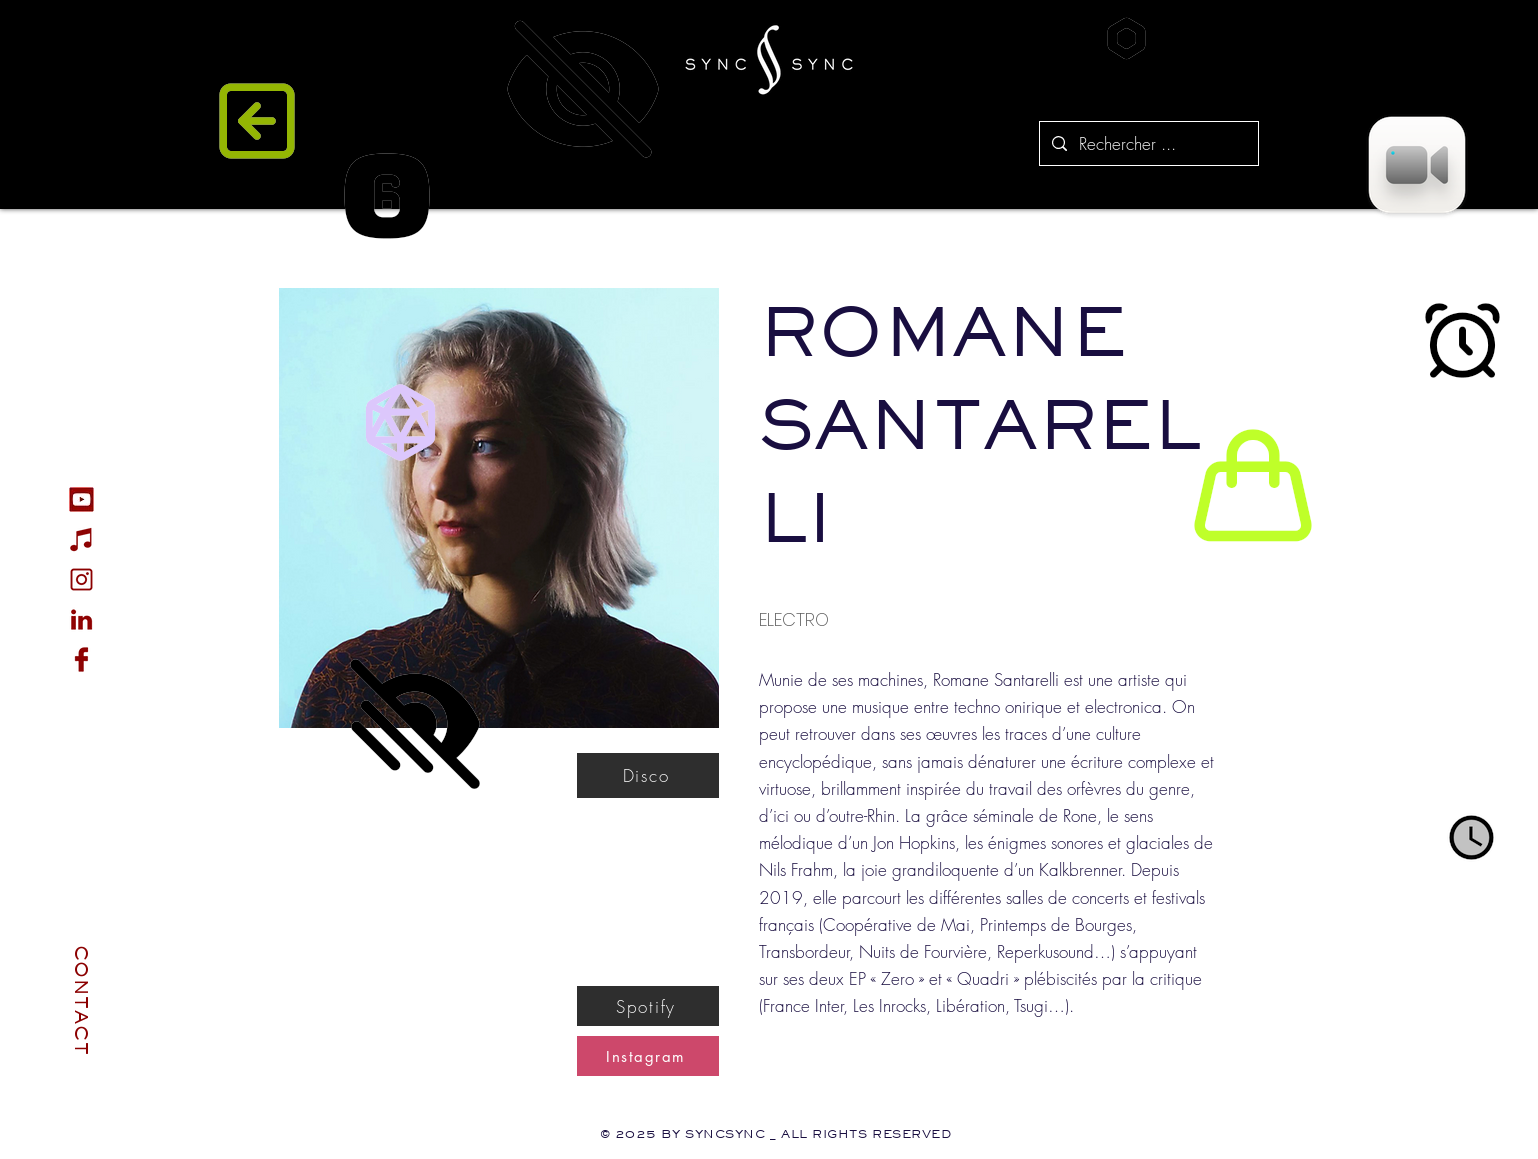 This screenshot has height=1159, width=1538. I want to click on hide password or sensitive content, so click(583, 89).